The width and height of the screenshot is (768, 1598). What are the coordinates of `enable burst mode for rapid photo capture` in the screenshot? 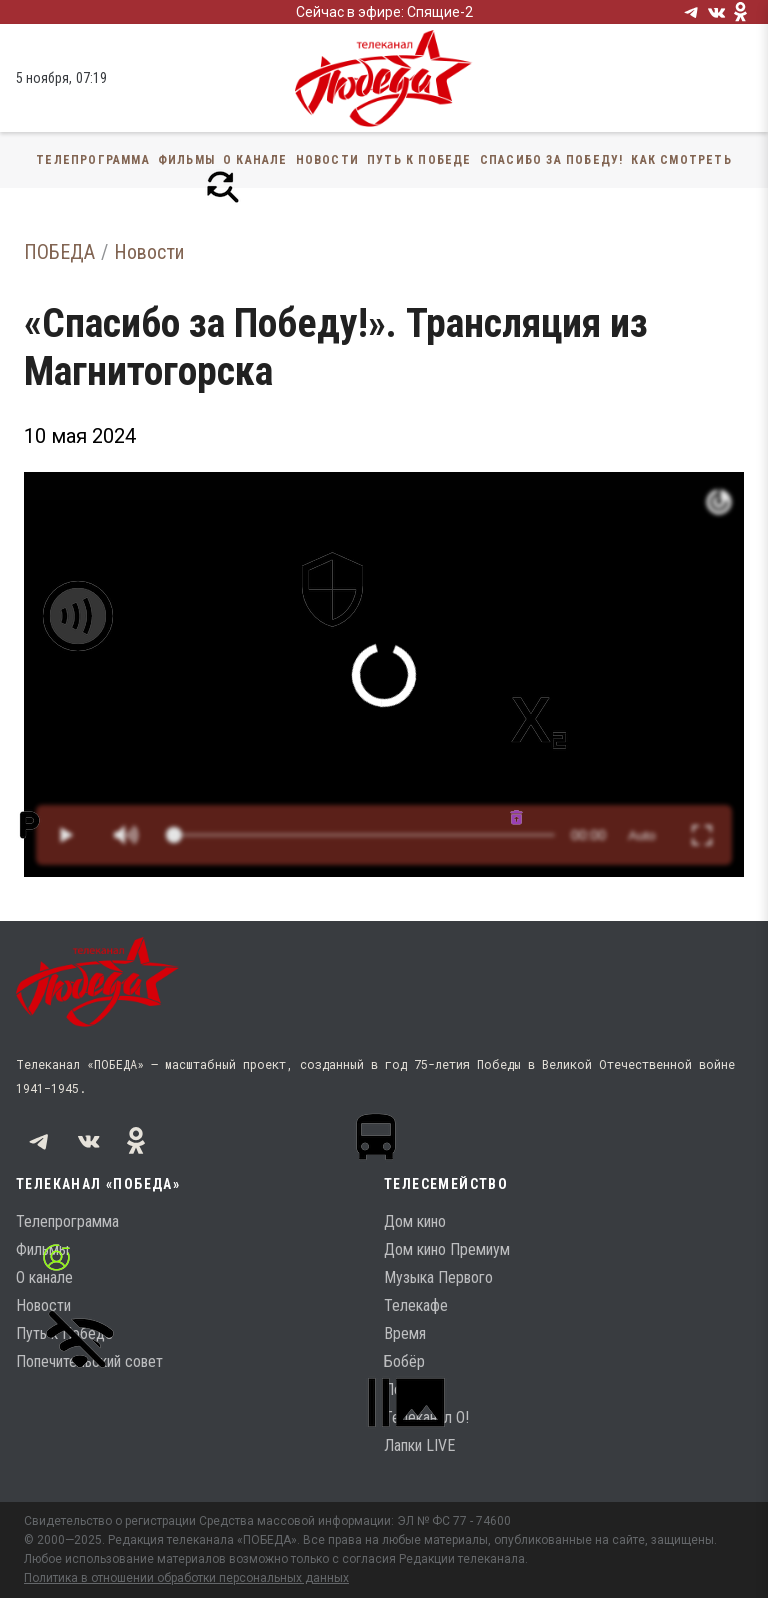 It's located at (406, 1402).